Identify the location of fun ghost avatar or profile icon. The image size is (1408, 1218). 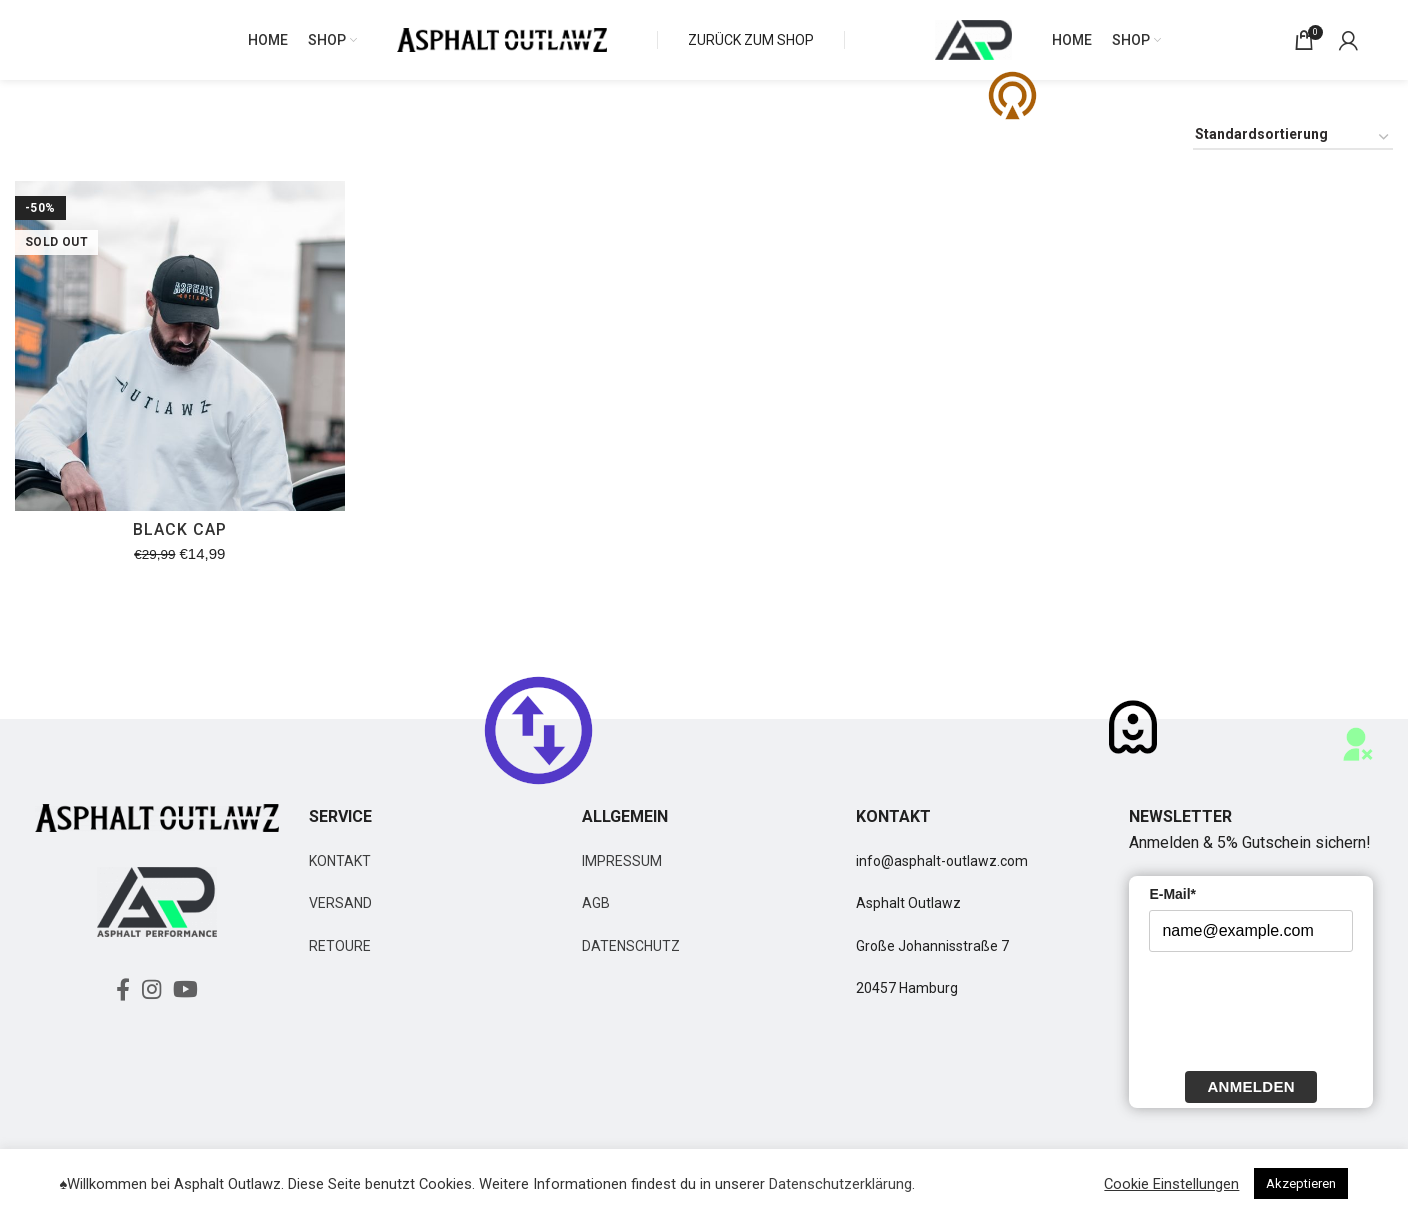
(1133, 727).